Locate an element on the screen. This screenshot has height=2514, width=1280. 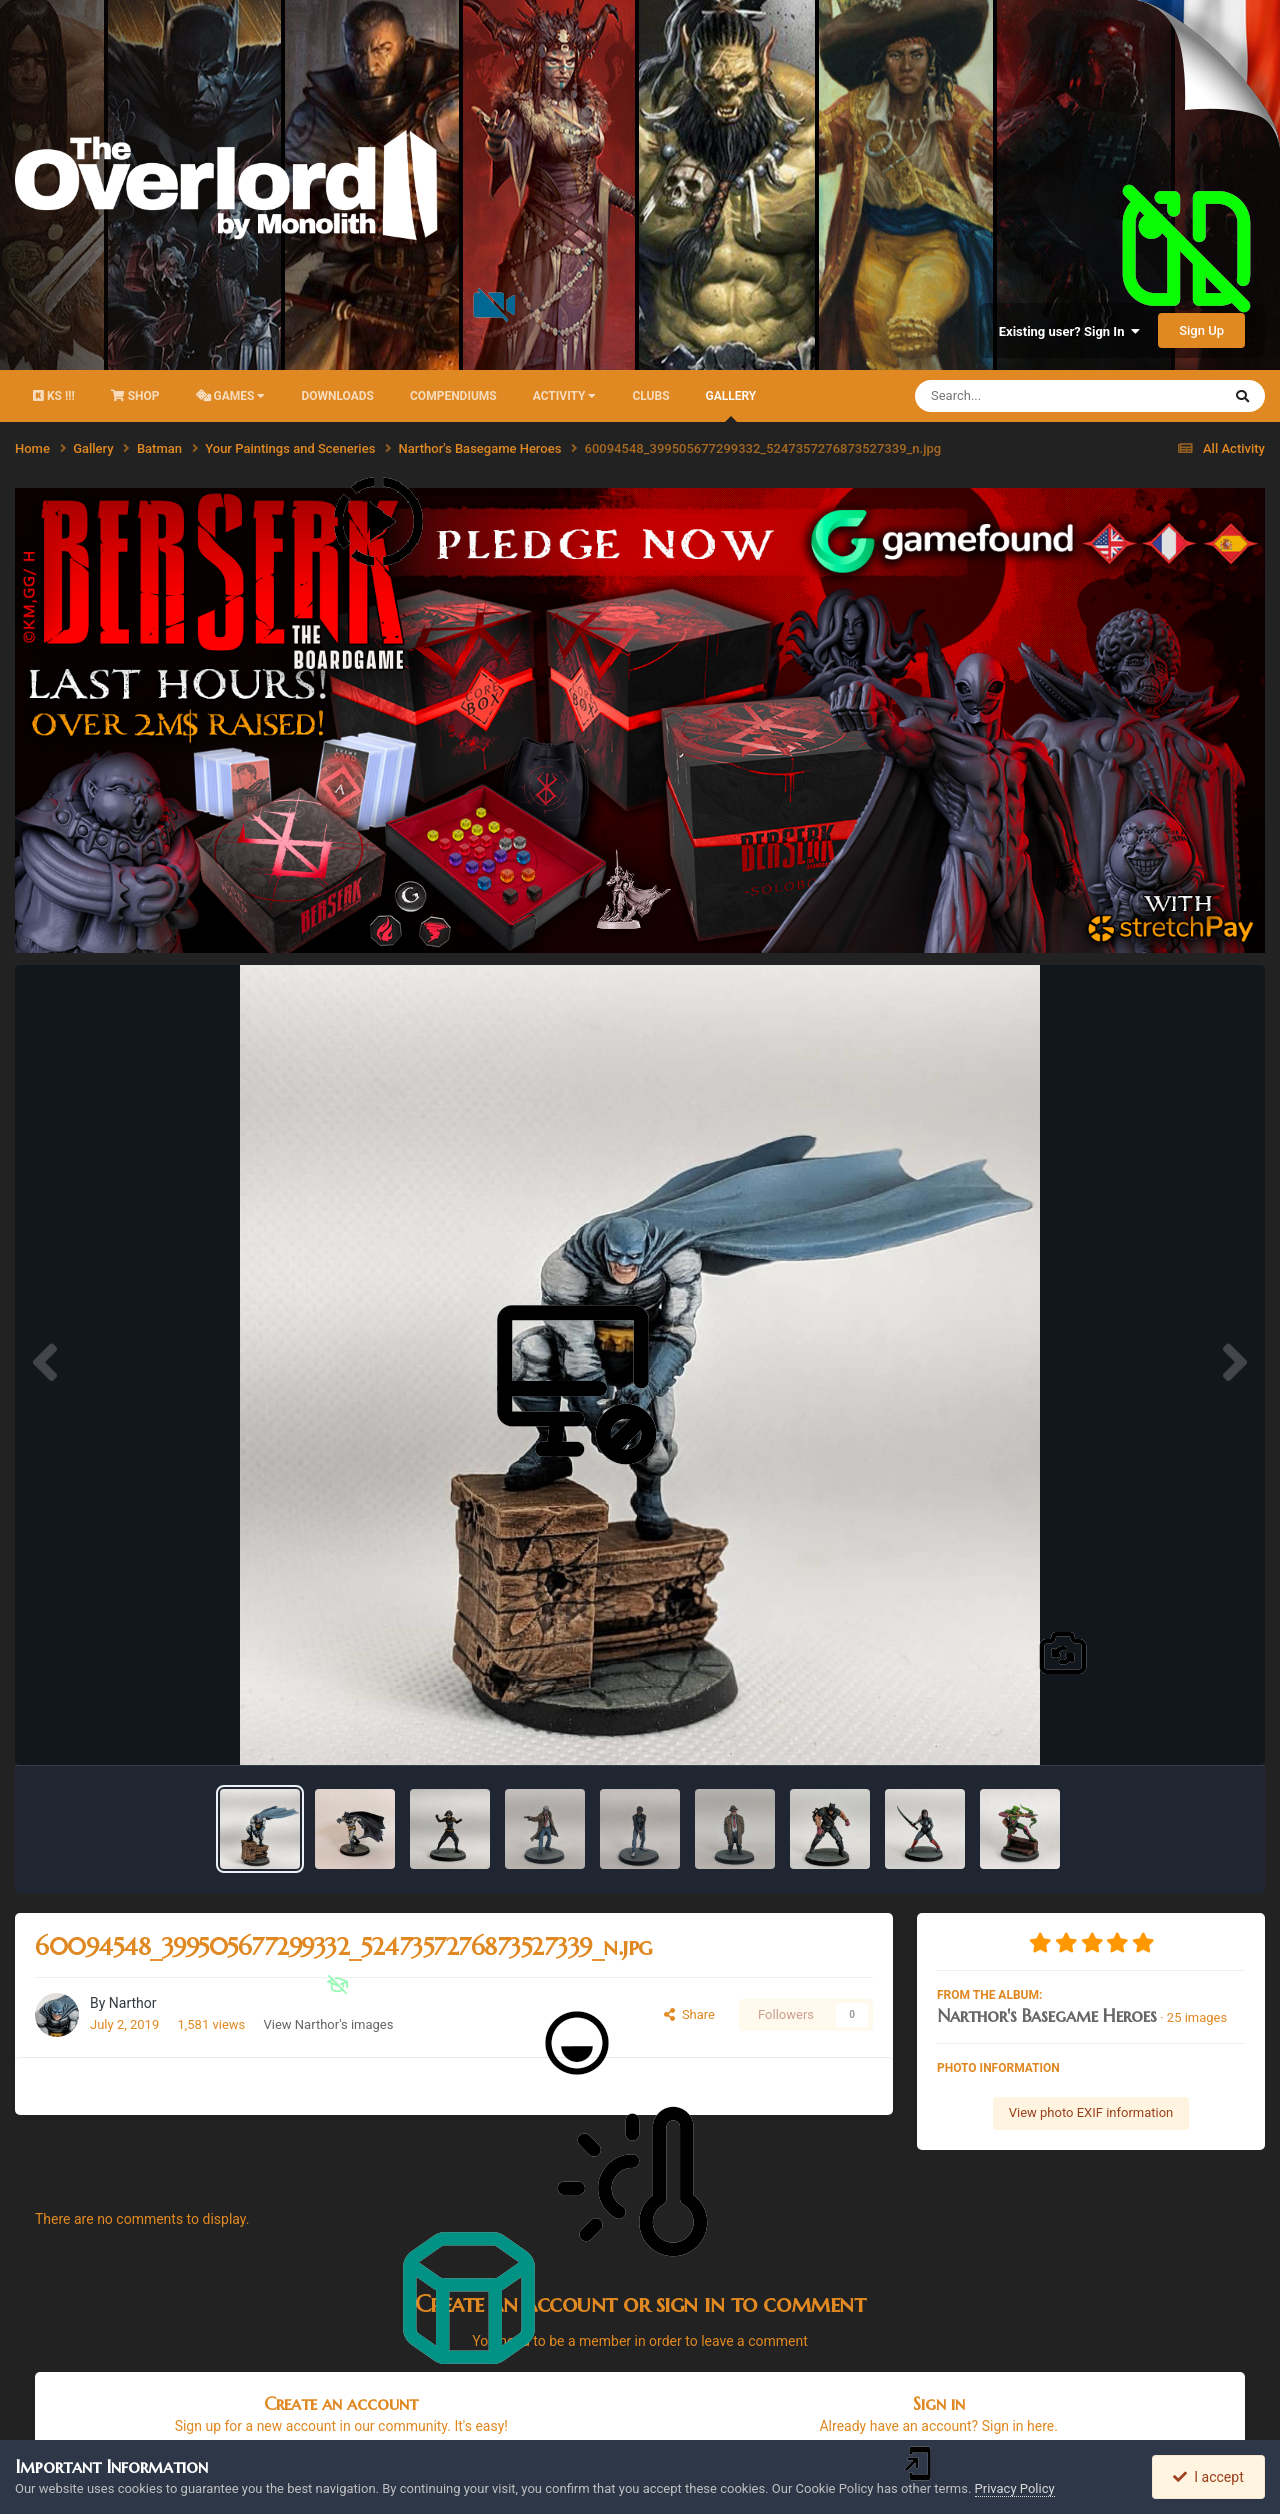
nintendo switch controller disconnected is located at coordinates (1186, 248).